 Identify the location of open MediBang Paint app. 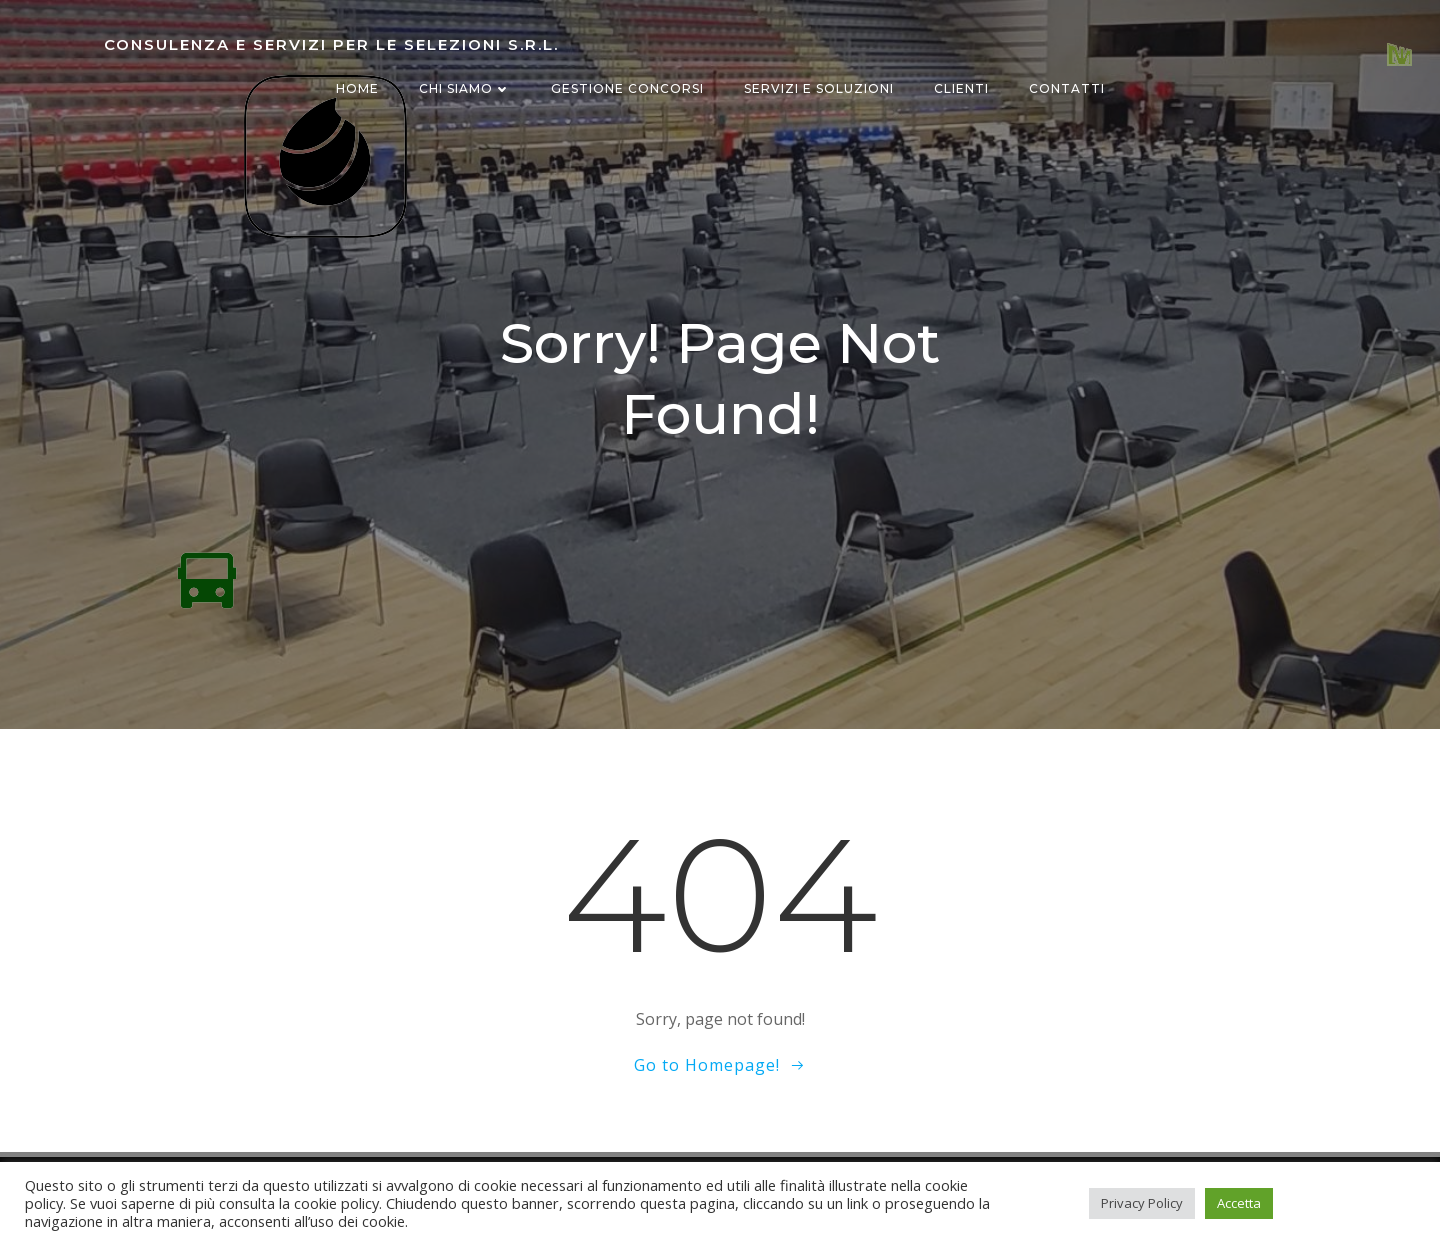
(325, 156).